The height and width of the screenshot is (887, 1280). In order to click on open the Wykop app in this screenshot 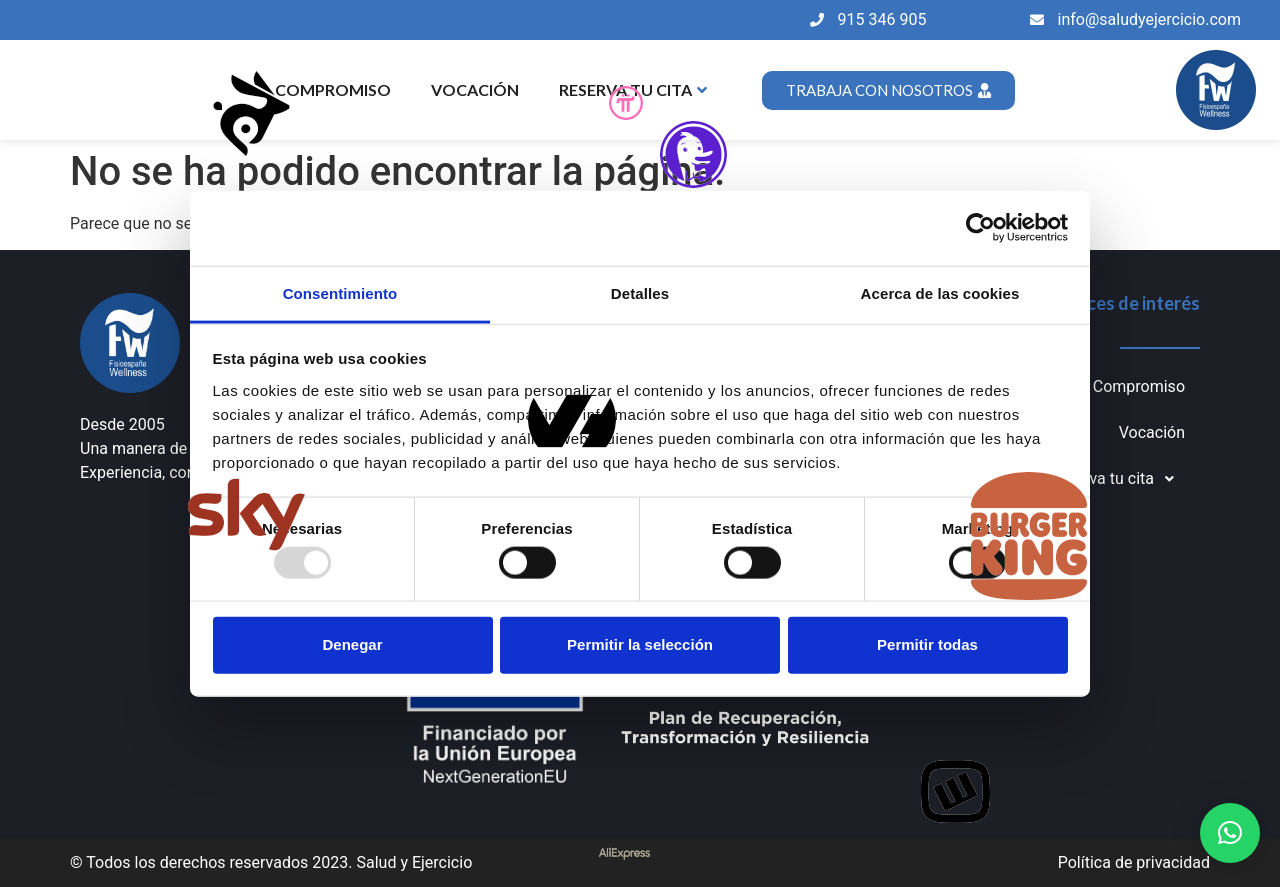, I will do `click(955, 791)`.